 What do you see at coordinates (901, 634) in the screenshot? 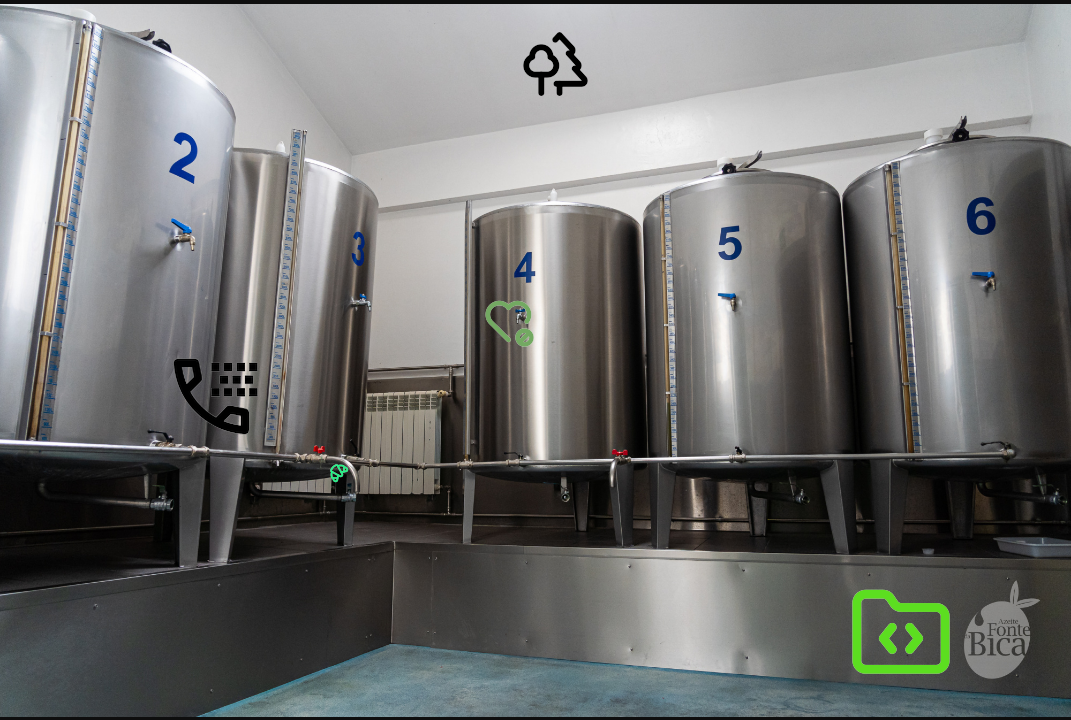
I see `open code files directory` at bounding box center [901, 634].